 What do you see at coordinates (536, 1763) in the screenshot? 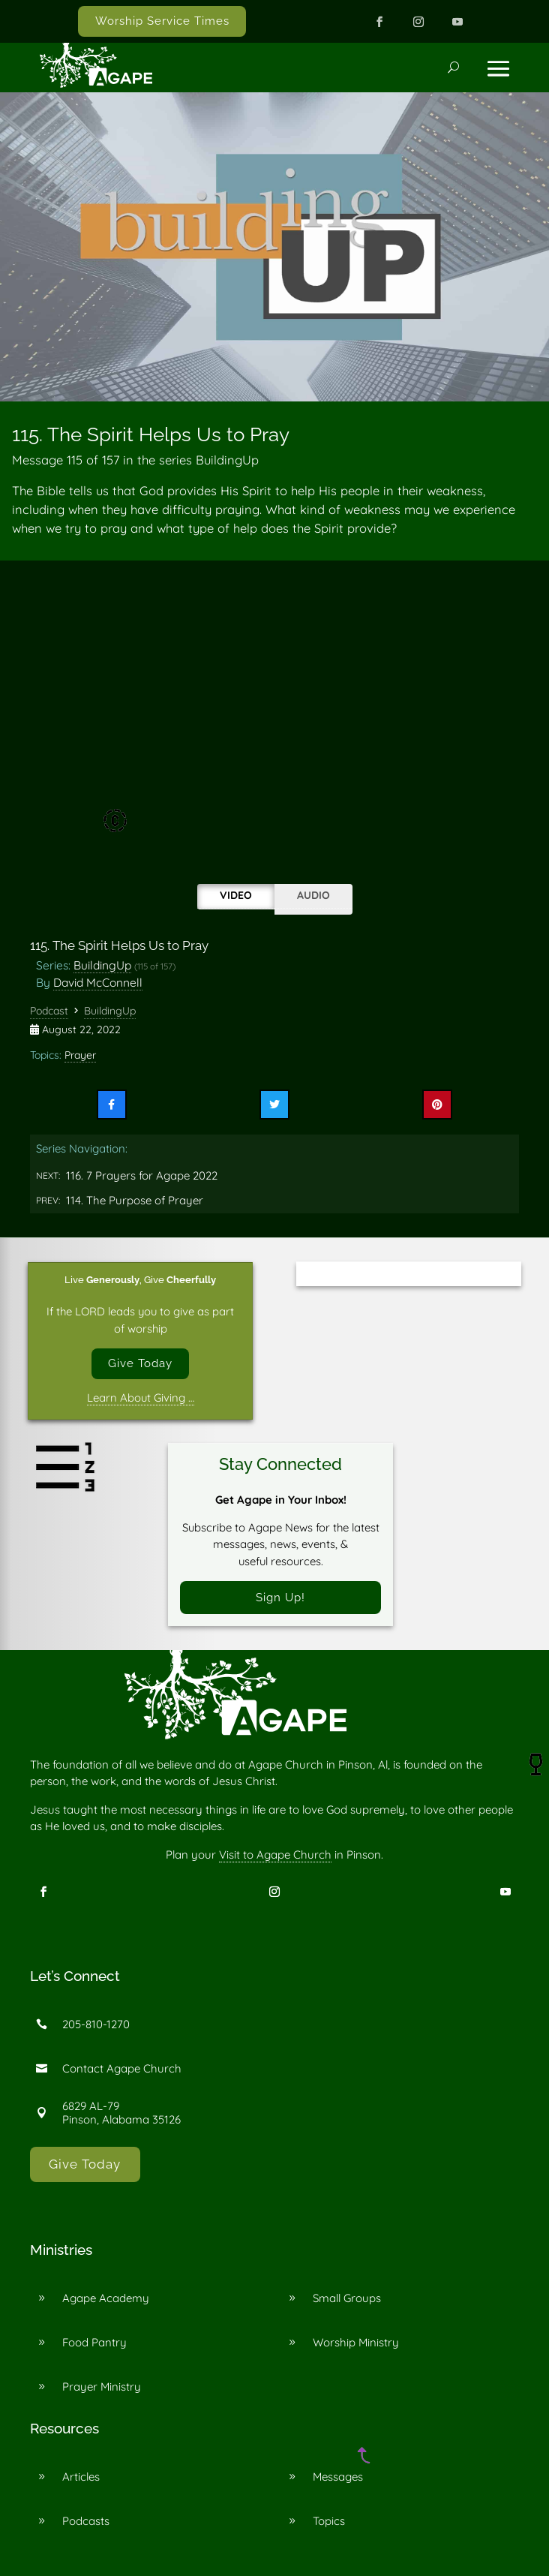
I see `browse wine or beverage options` at bounding box center [536, 1763].